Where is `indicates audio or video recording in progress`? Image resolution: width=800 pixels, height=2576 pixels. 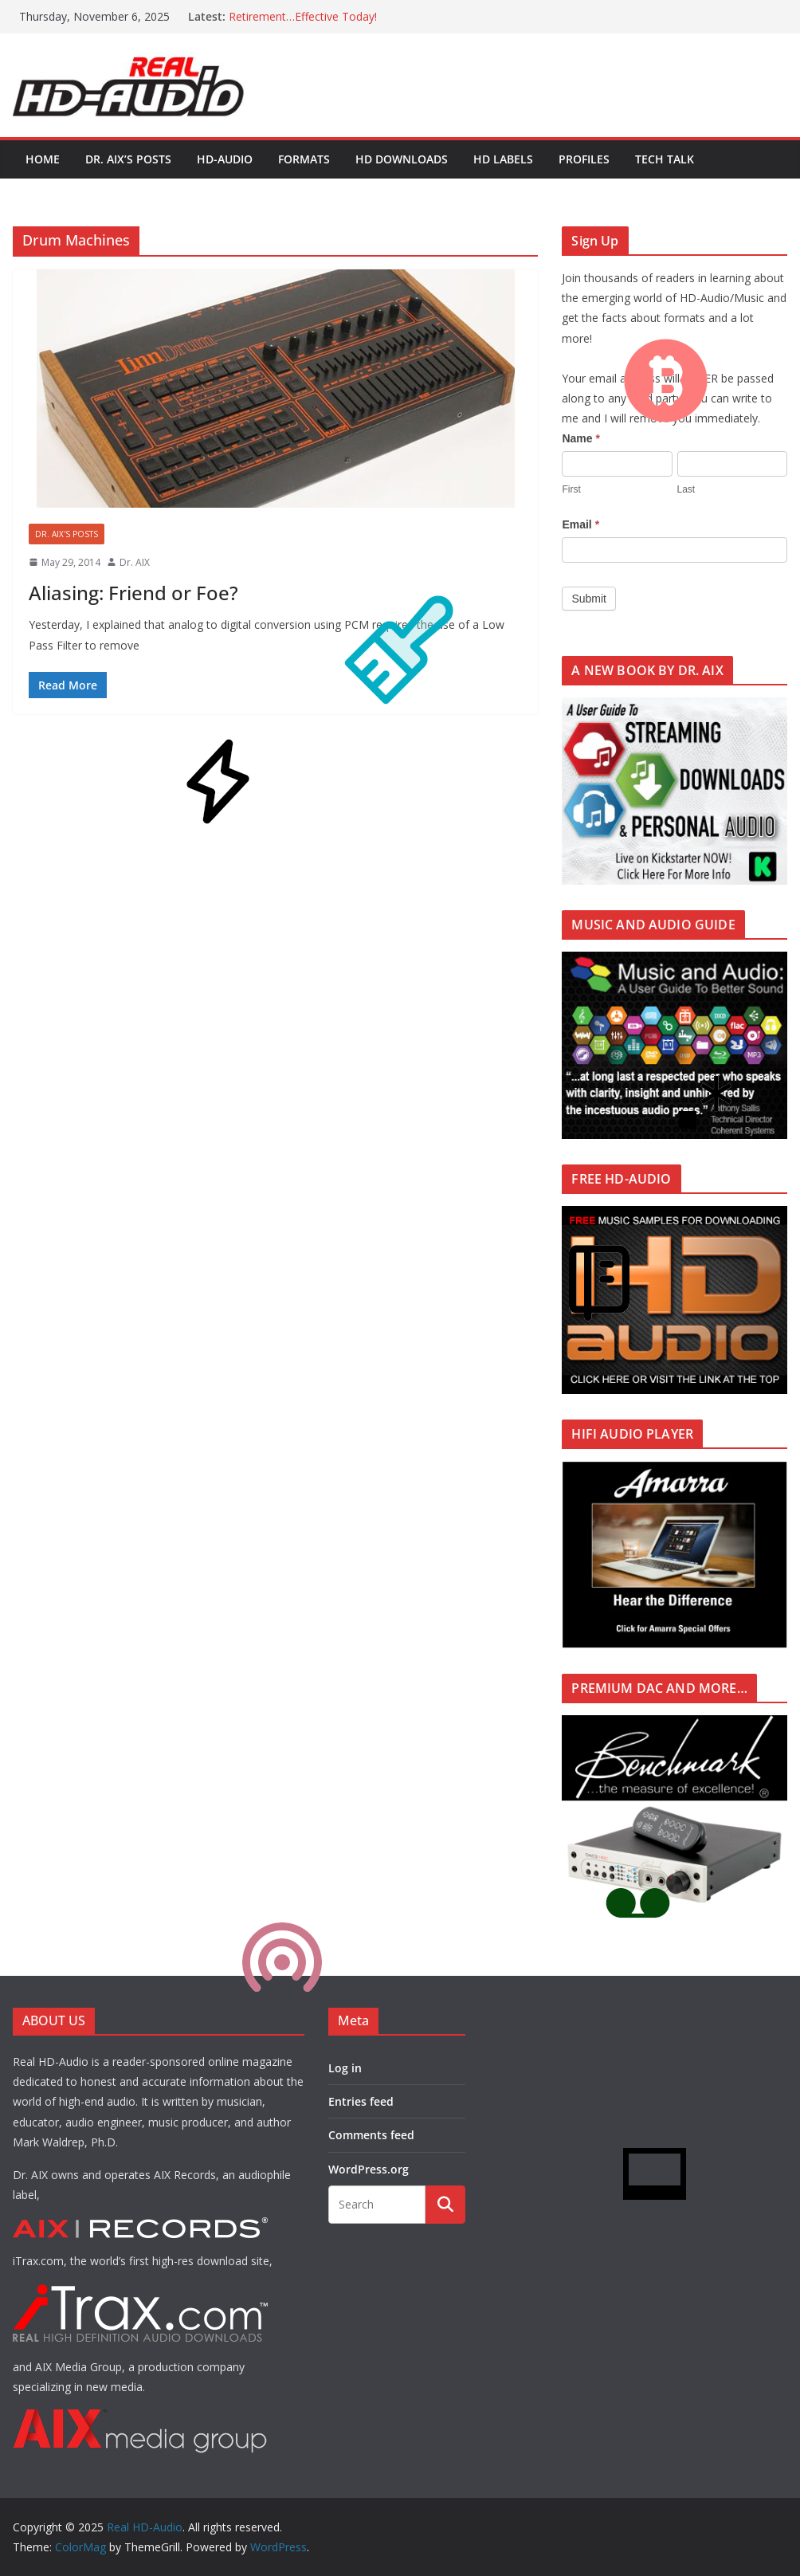 indicates audio or video recording in progress is located at coordinates (637, 1903).